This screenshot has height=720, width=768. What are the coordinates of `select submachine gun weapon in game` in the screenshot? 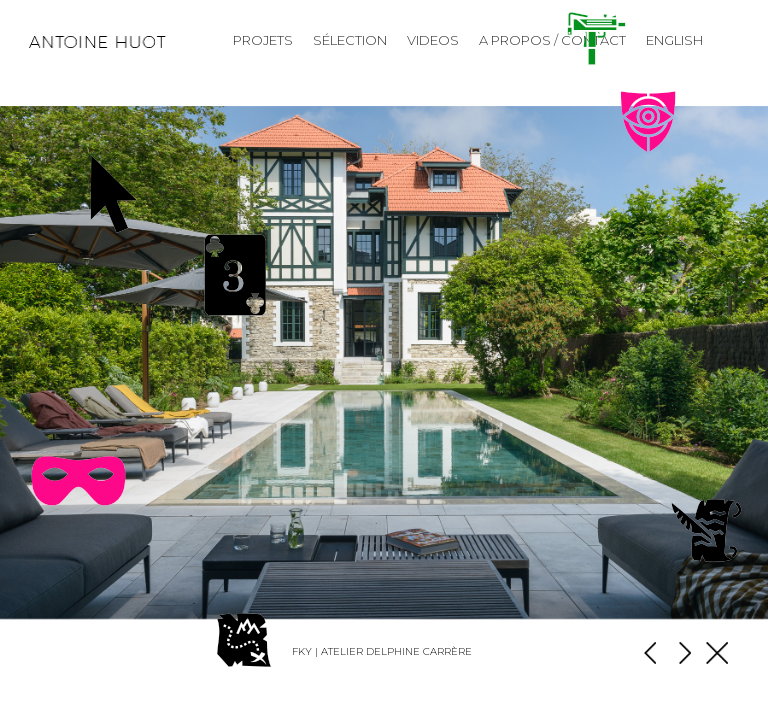 It's located at (596, 38).